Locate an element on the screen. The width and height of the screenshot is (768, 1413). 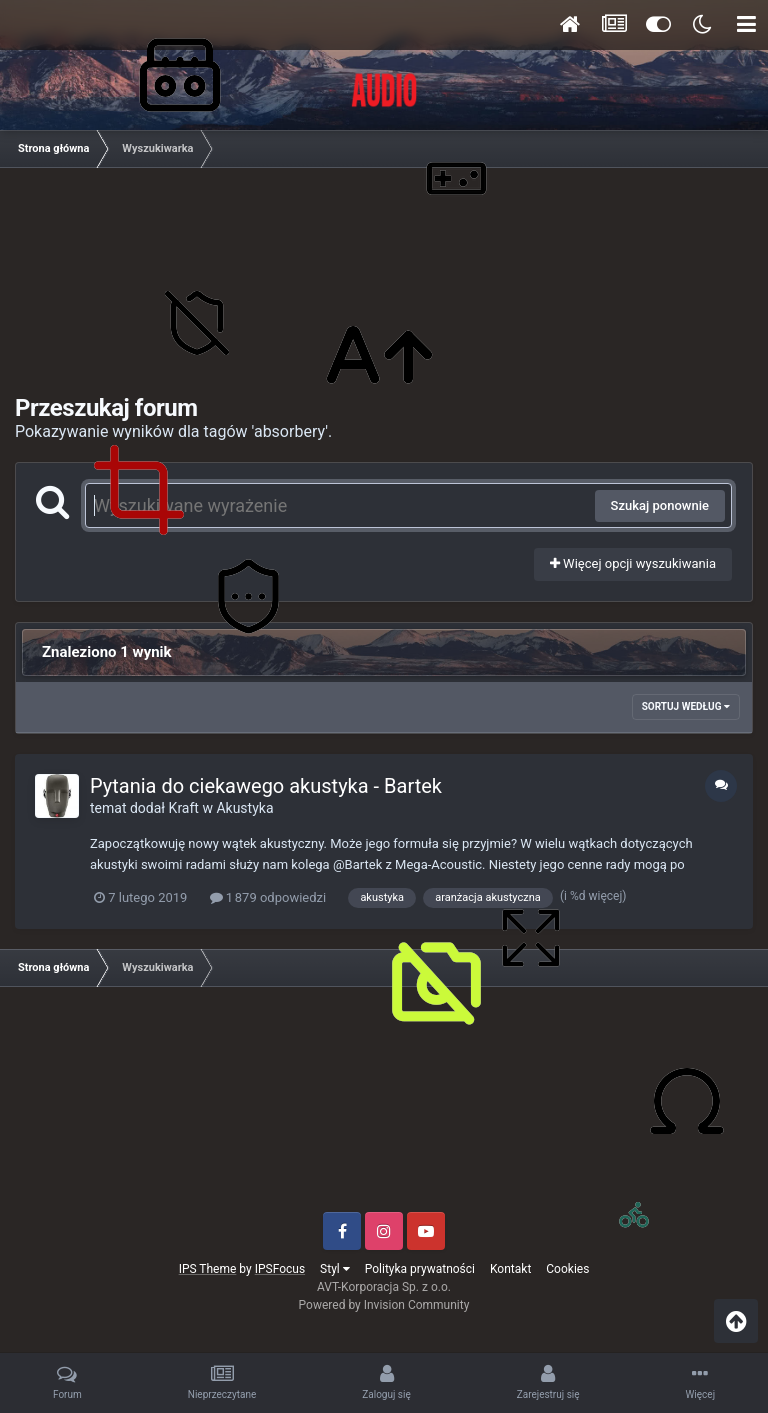
increase font size is located at coordinates (379, 359).